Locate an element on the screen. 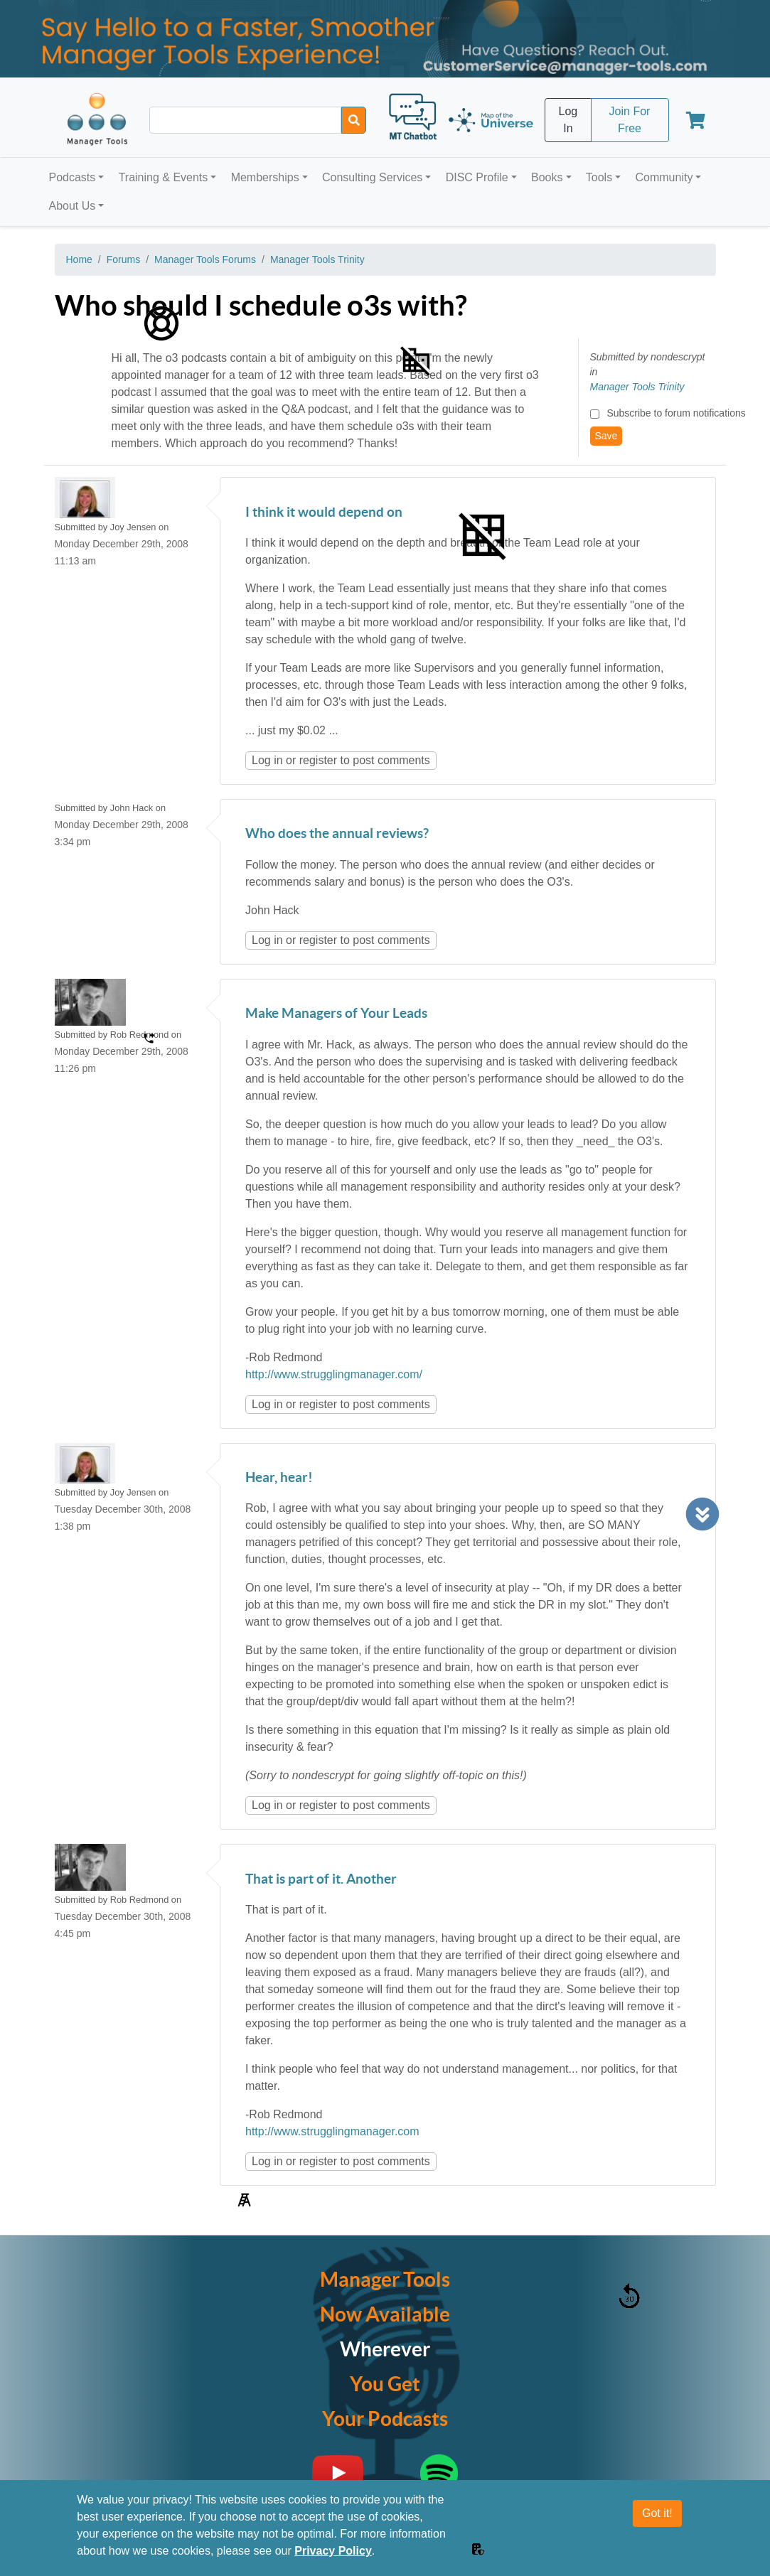  indicates a forwarded call is located at coordinates (149, 1039).